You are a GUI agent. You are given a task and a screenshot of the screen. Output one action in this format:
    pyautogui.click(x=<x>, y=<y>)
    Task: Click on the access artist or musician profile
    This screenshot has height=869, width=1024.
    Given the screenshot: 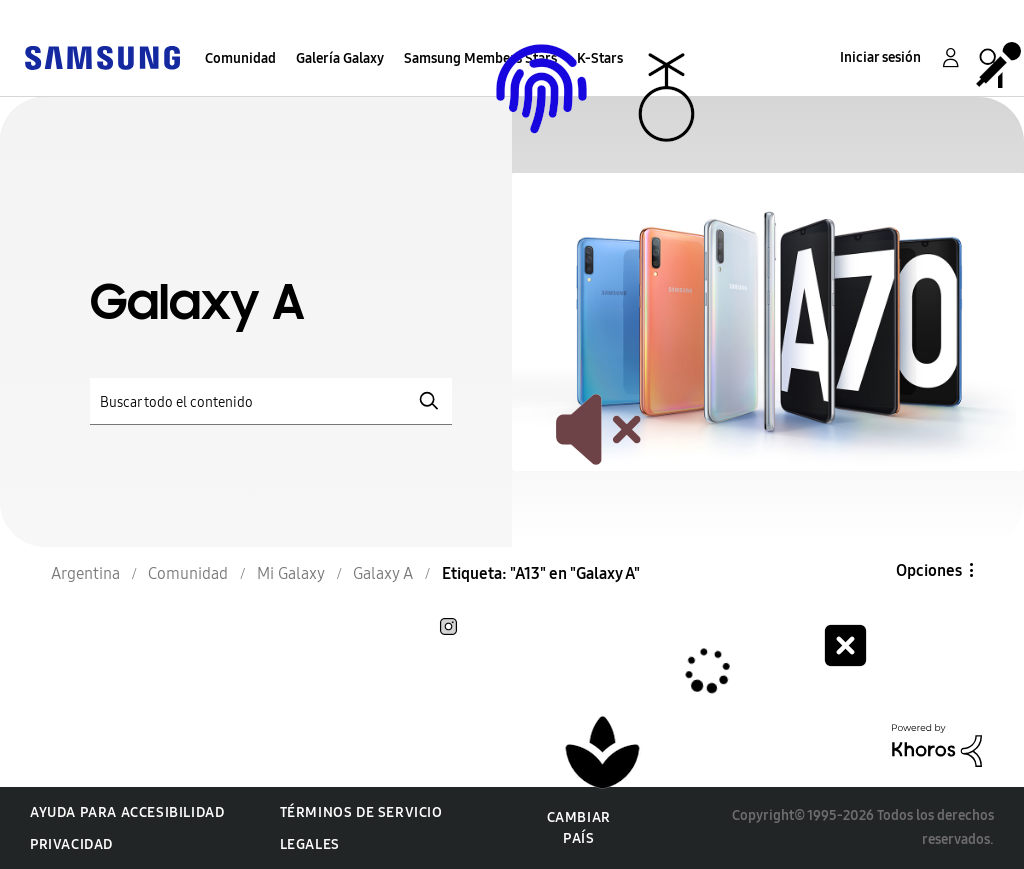 What is the action you would take?
    pyautogui.click(x=998, y=65)
    